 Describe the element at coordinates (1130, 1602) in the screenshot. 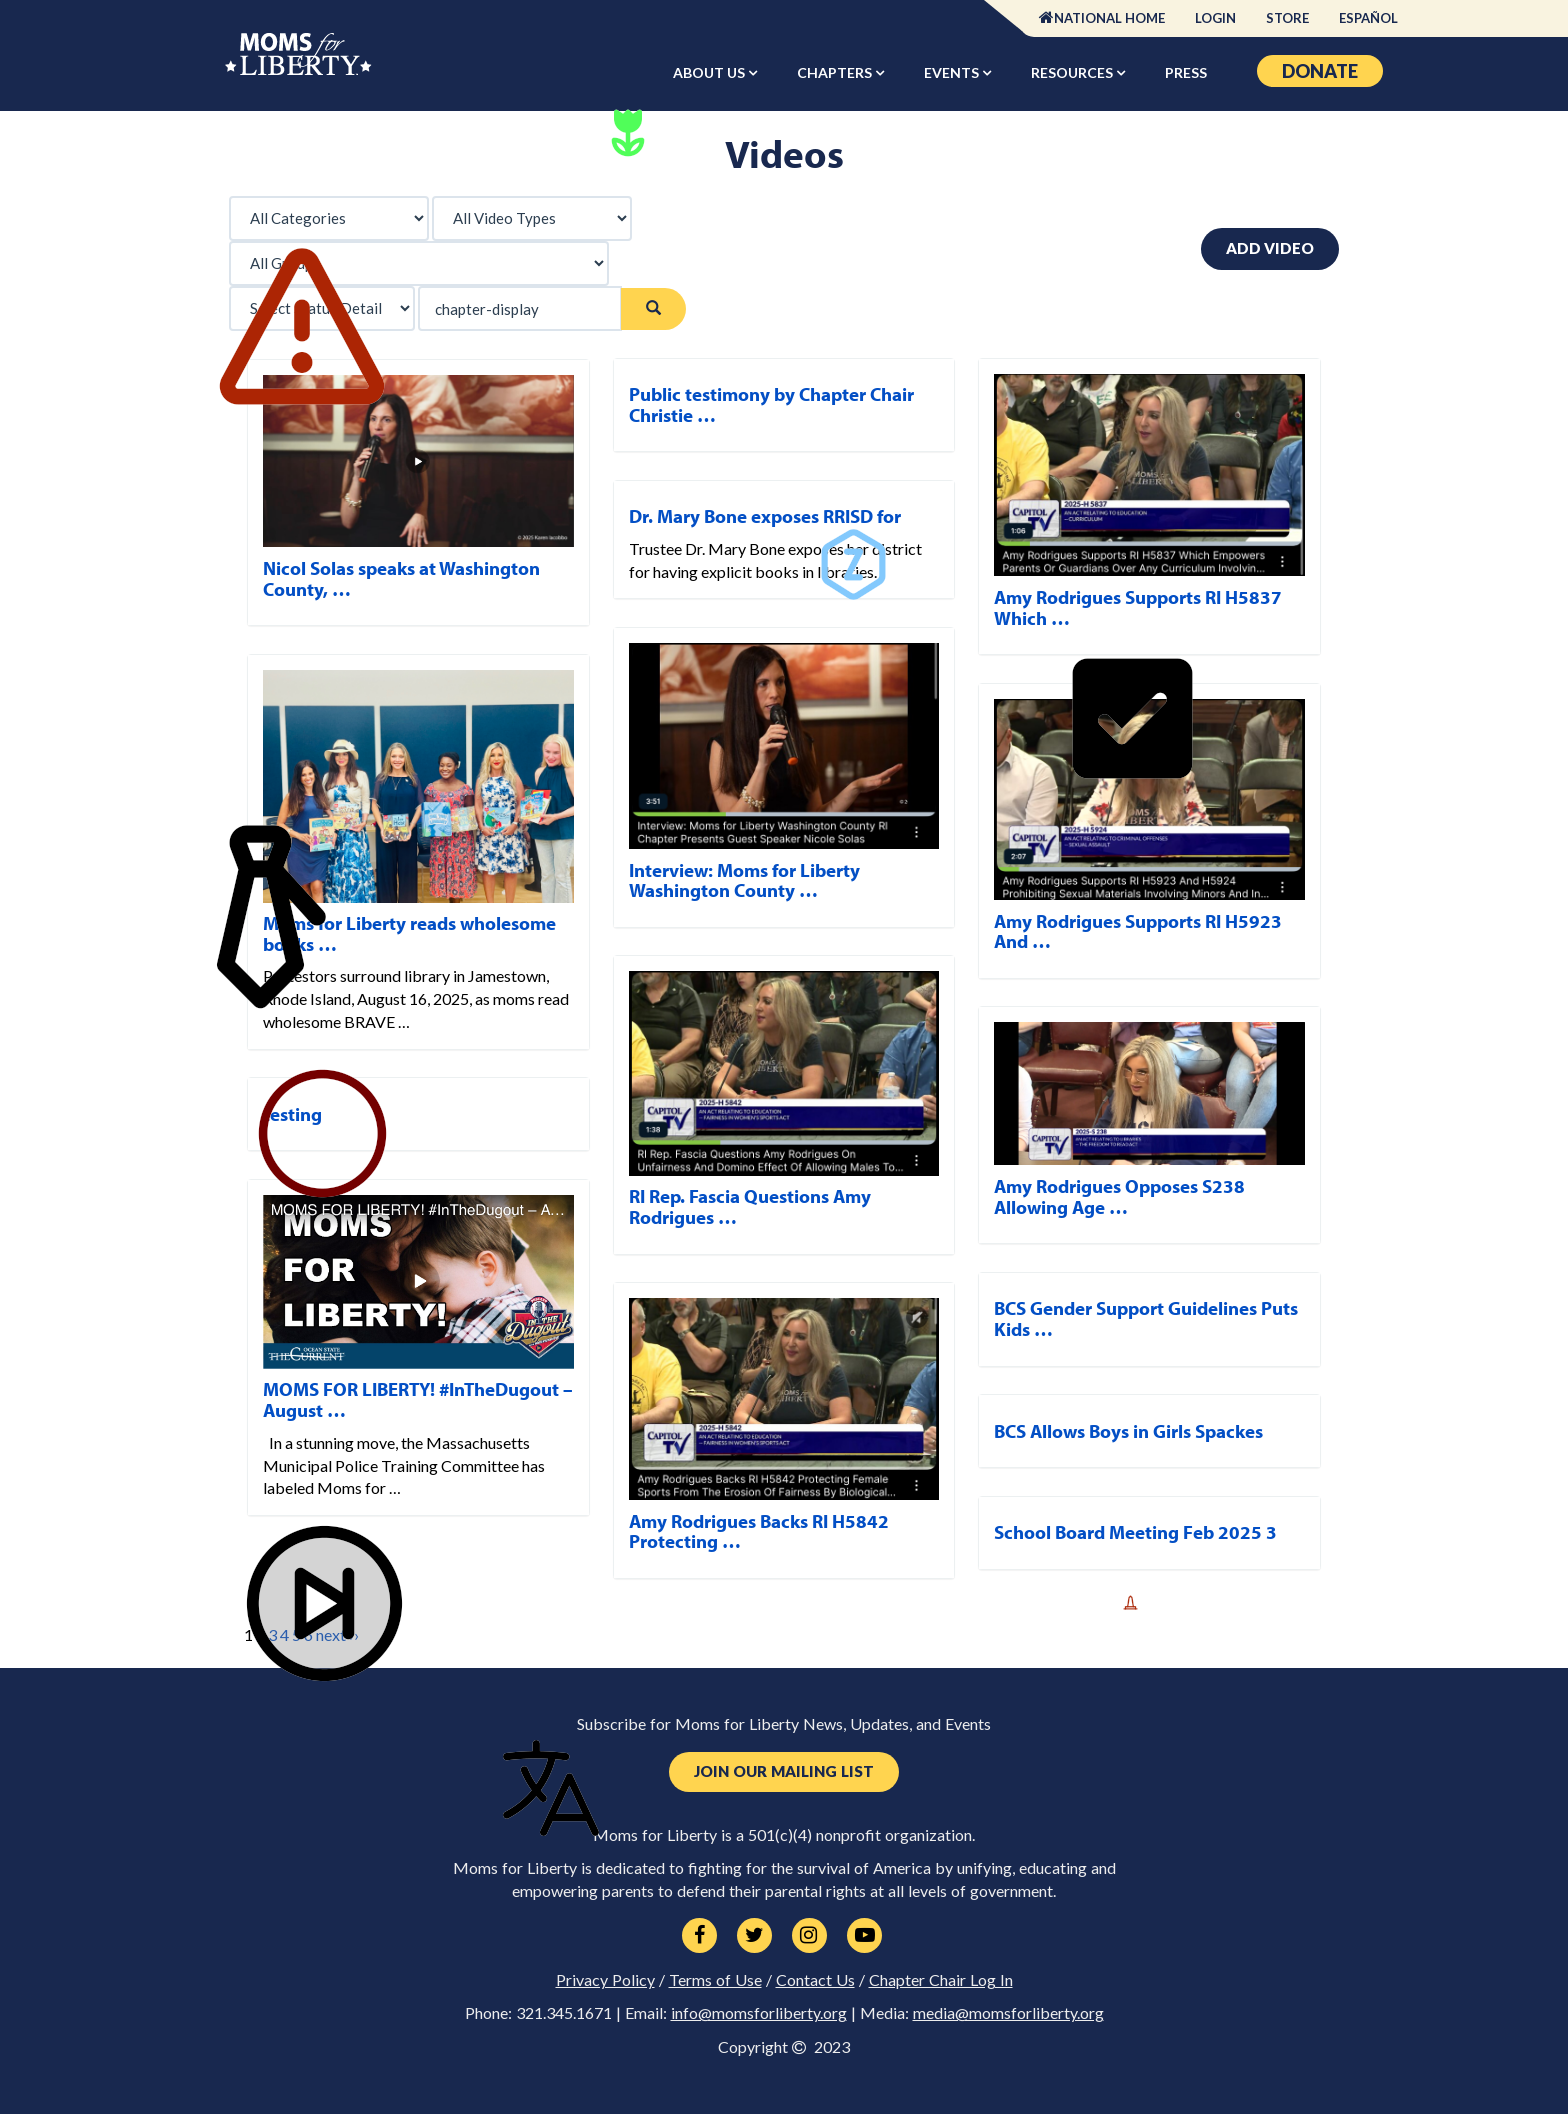

I see `view monuments or landmarks nearby` at that location.